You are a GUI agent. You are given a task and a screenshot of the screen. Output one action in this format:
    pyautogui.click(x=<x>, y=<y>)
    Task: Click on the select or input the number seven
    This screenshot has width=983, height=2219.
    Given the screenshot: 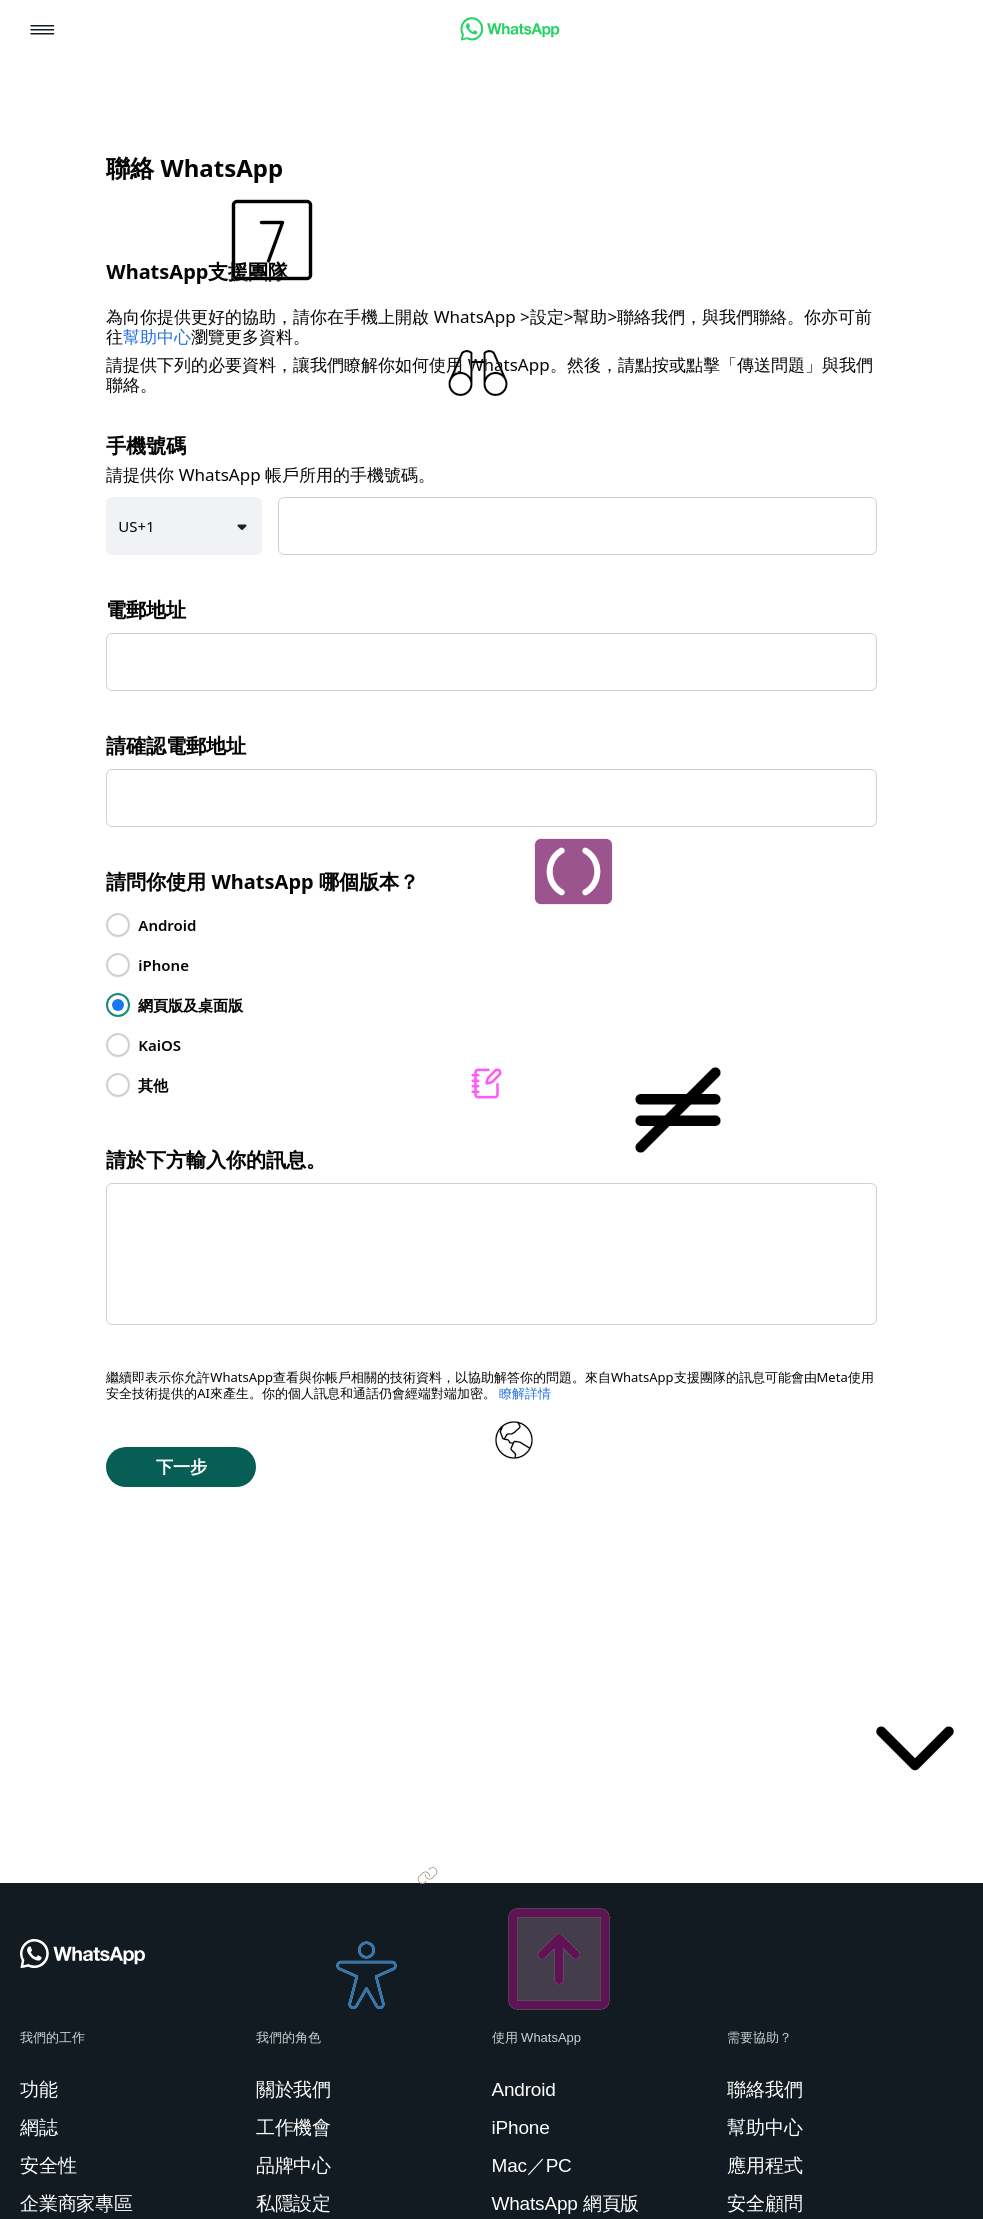 What is the action you would take?
    pyautogui.click(x=272, y=240)
    